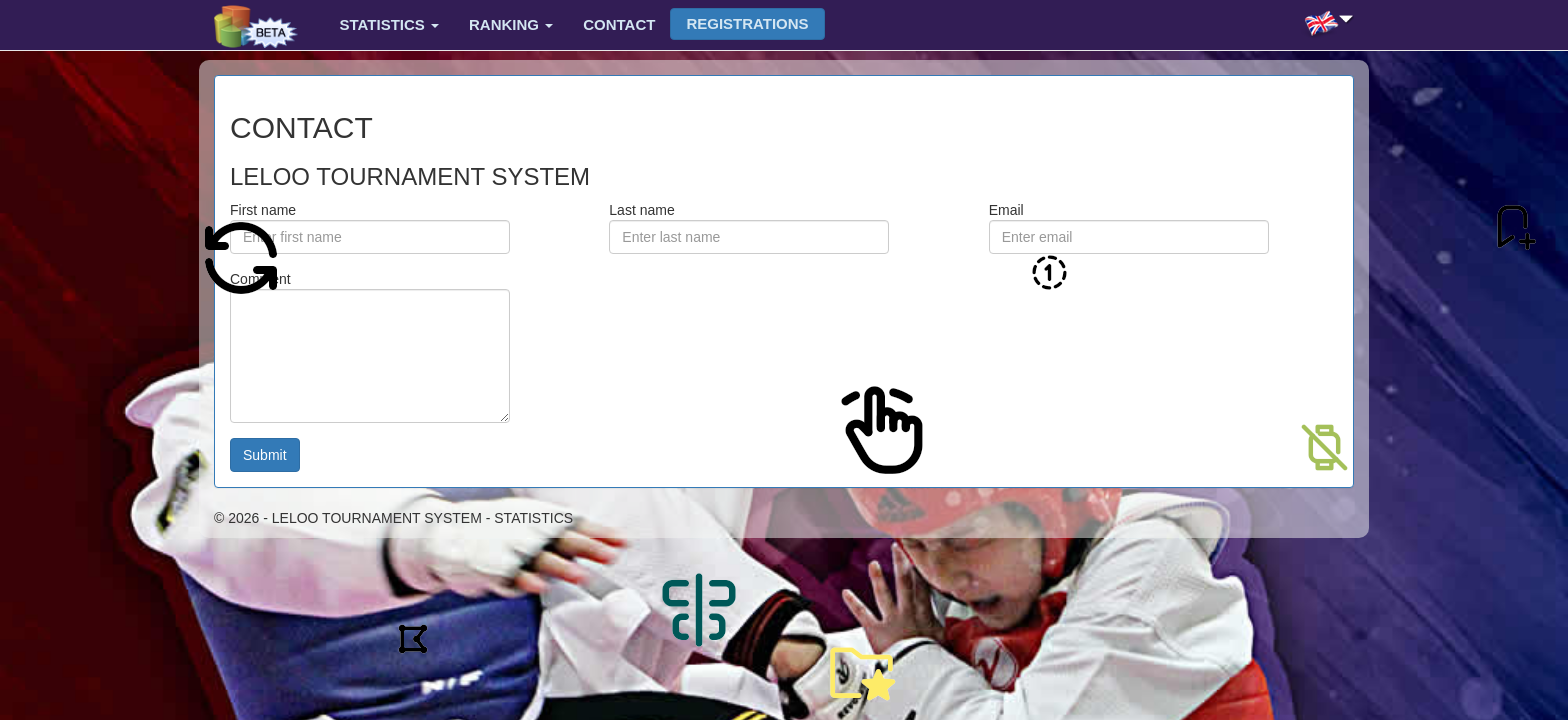  I want to click on smartwatch disconnected or unavailable, so click(1324, 447).